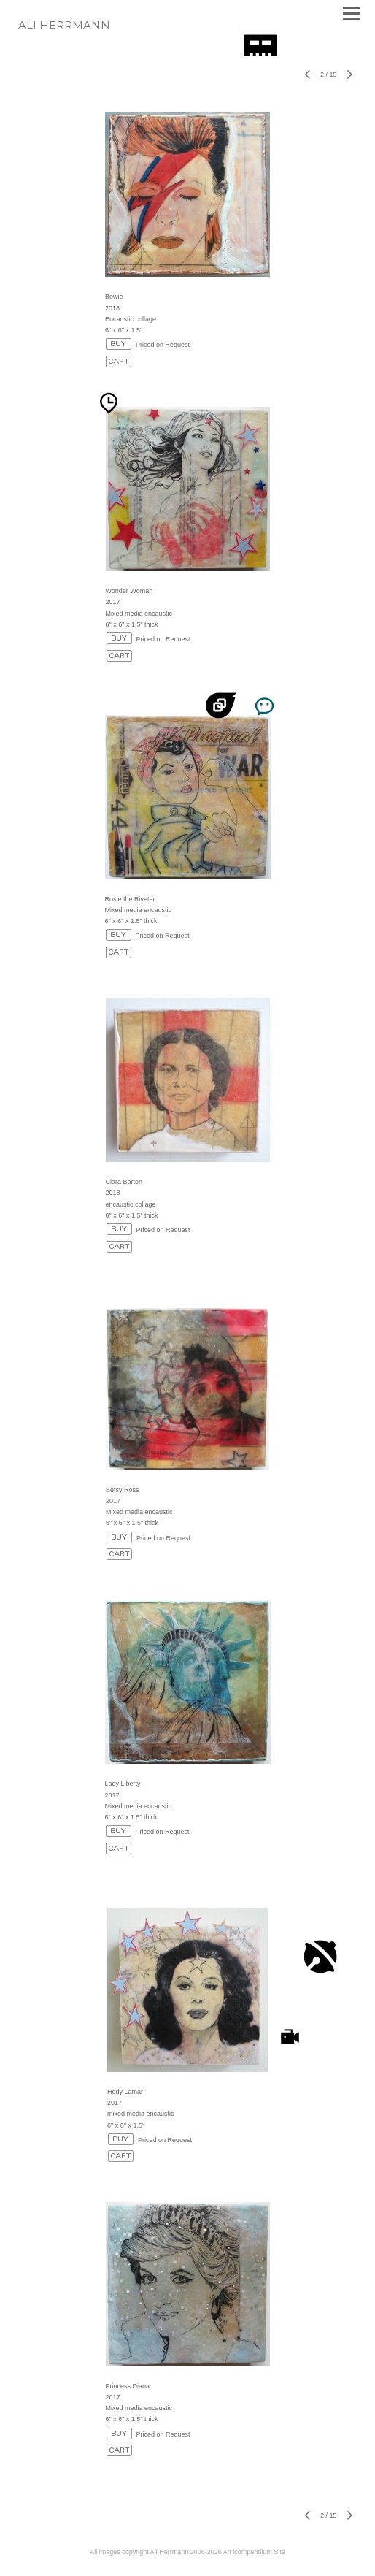 This screenshot has width=375, height=2576. What do you see at coordinates (320, 1957) in the screenshot?
I see `view notifications` at bounding box center [320, 1957].